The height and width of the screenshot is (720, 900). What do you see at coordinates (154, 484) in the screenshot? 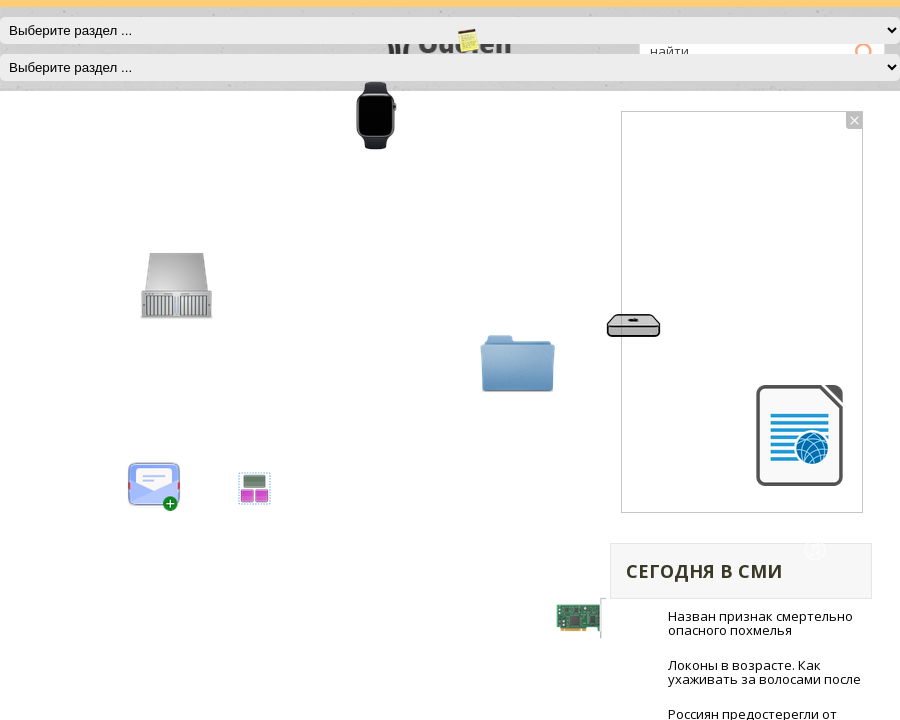
I see `compose a new email message` at bounding box center [154, 484].